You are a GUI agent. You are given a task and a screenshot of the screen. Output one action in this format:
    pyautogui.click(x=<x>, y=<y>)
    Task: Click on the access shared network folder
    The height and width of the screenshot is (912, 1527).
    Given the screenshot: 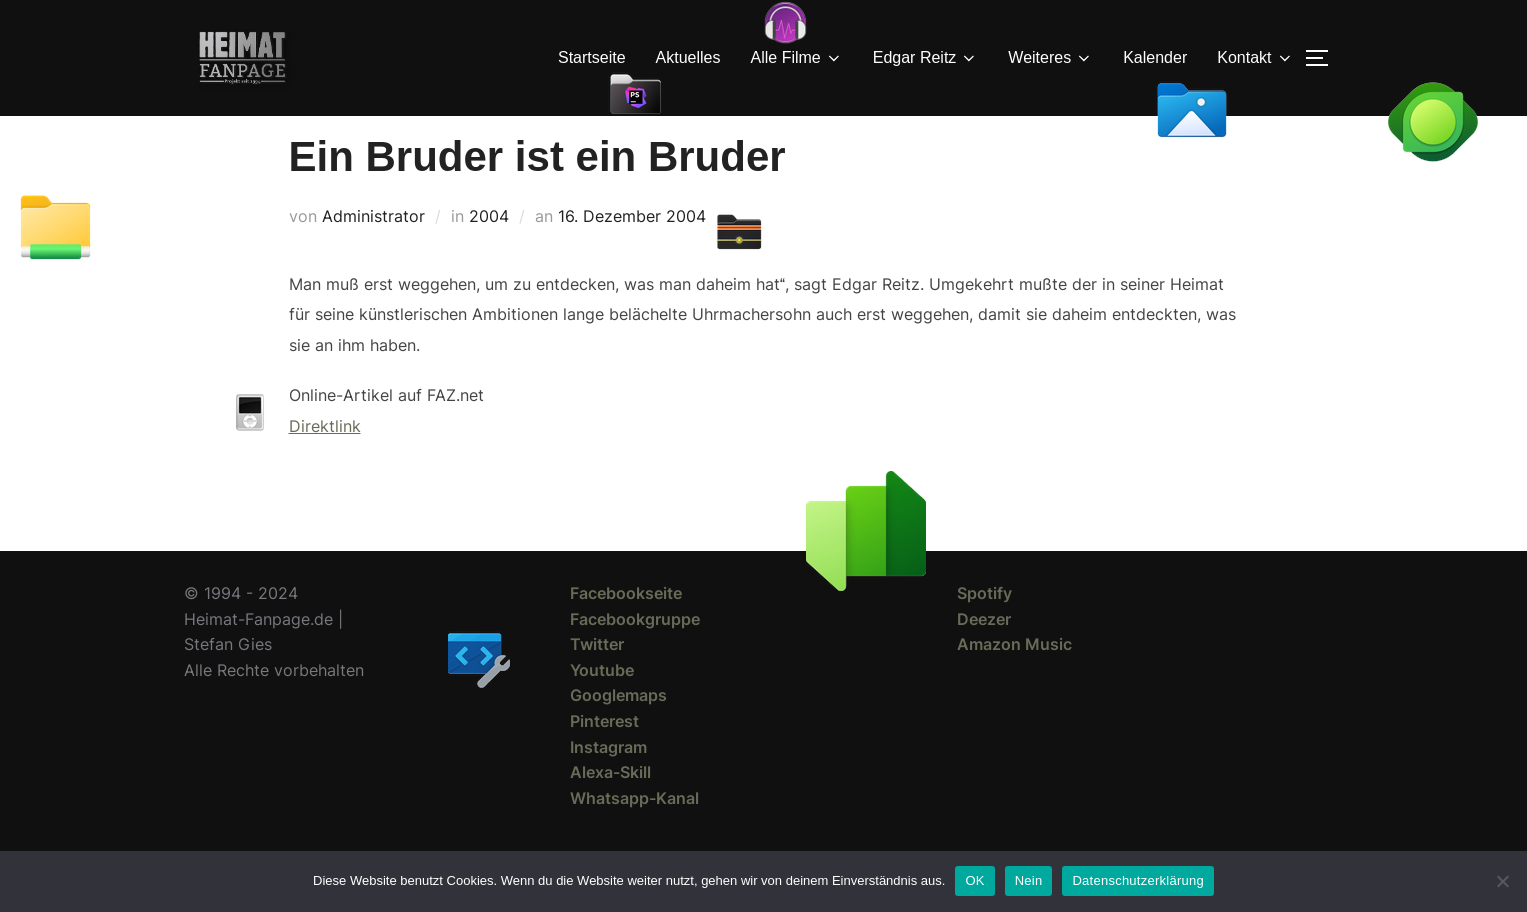 What is the action you would take?
    pyautogui.click(x=55, y=224)
    